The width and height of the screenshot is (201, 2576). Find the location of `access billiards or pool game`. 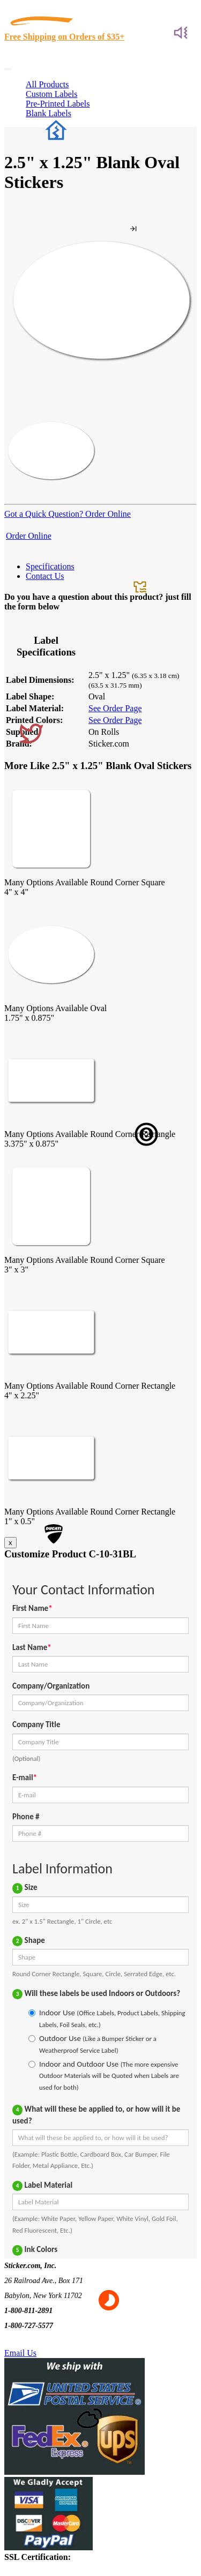

access billiards or pool game is located at coordinates (146, 1134).